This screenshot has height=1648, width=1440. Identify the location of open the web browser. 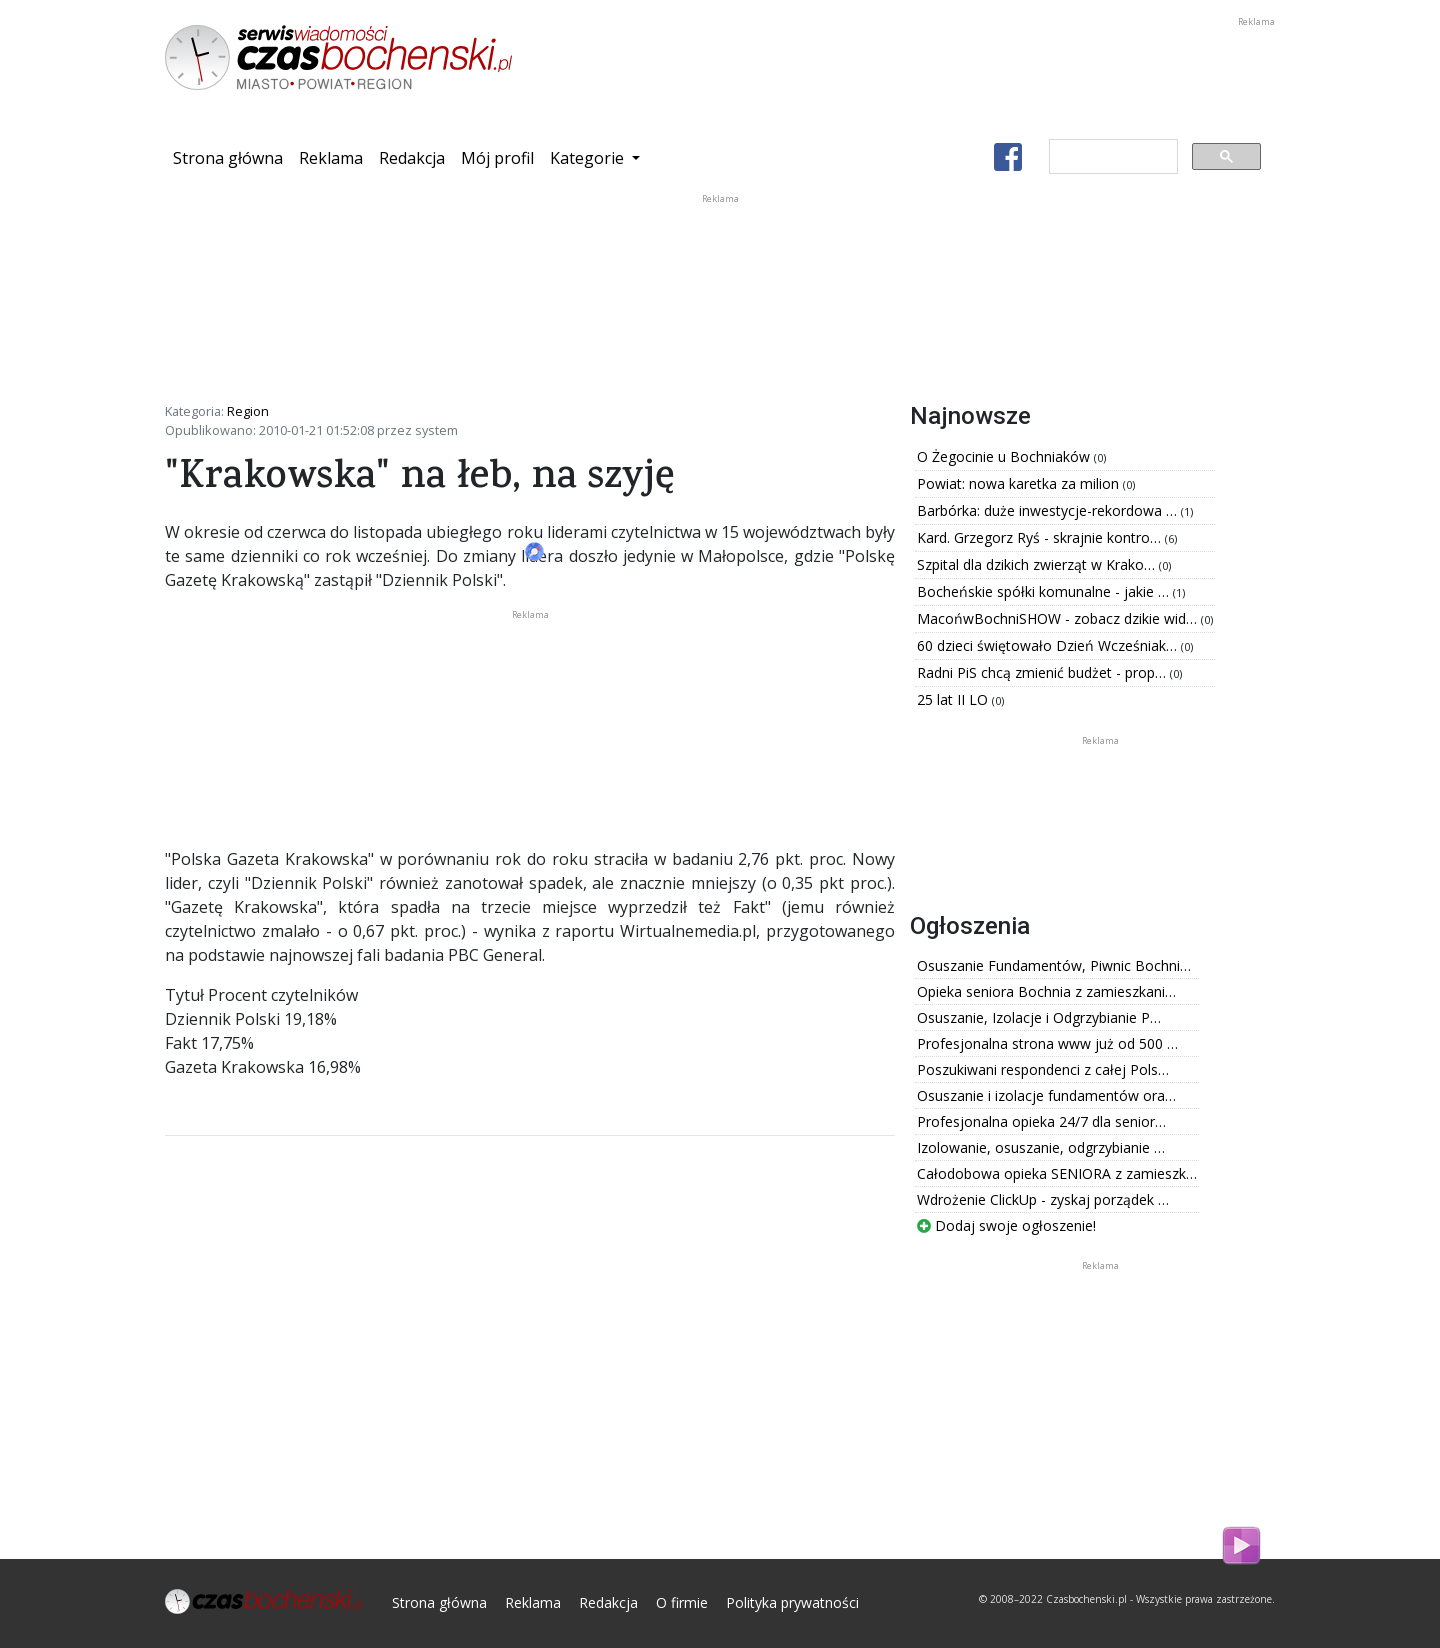
(534, 551).